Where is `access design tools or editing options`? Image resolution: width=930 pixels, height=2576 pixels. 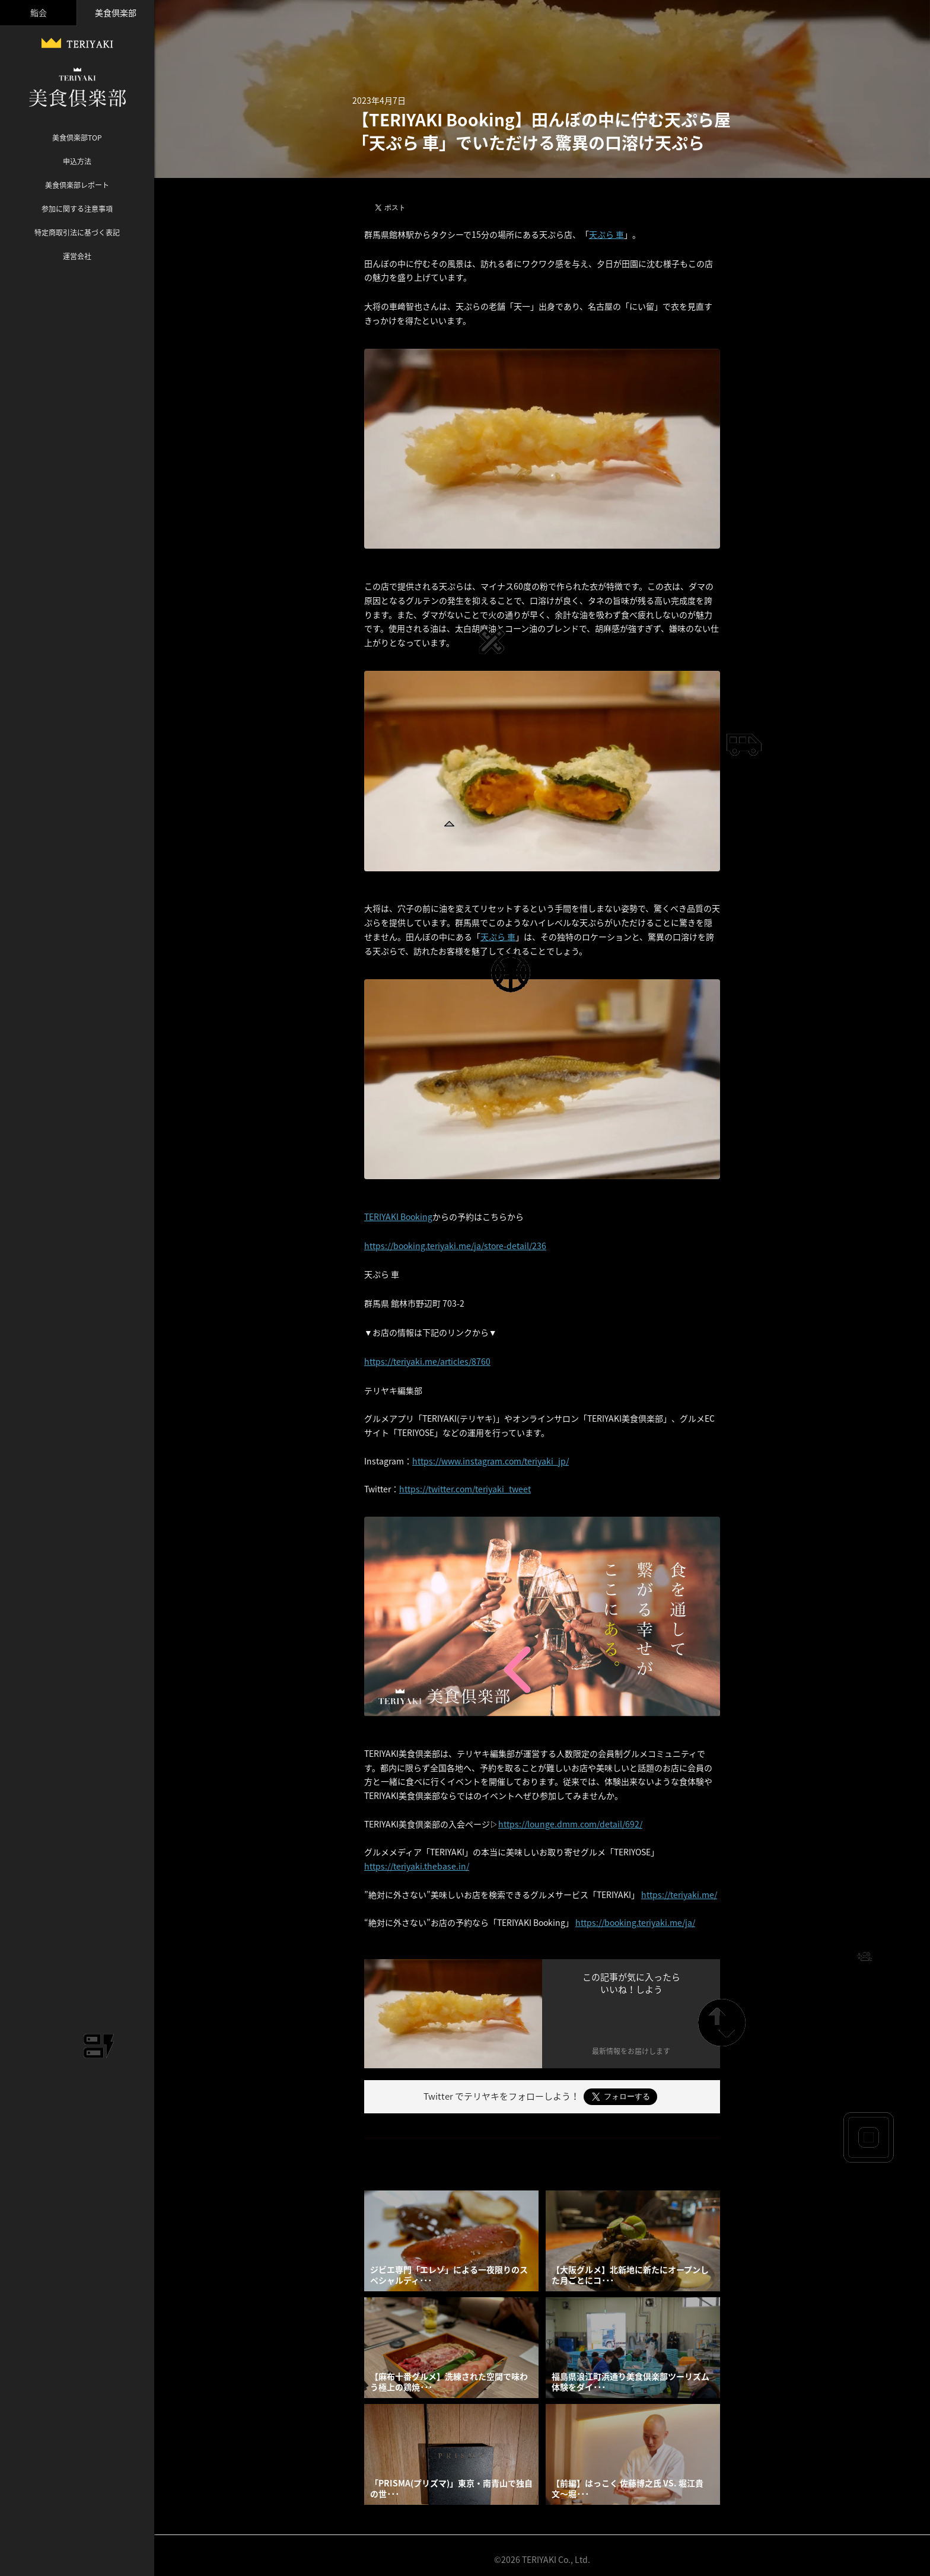
access design tools or editing options is located at coordinates (492, 641).